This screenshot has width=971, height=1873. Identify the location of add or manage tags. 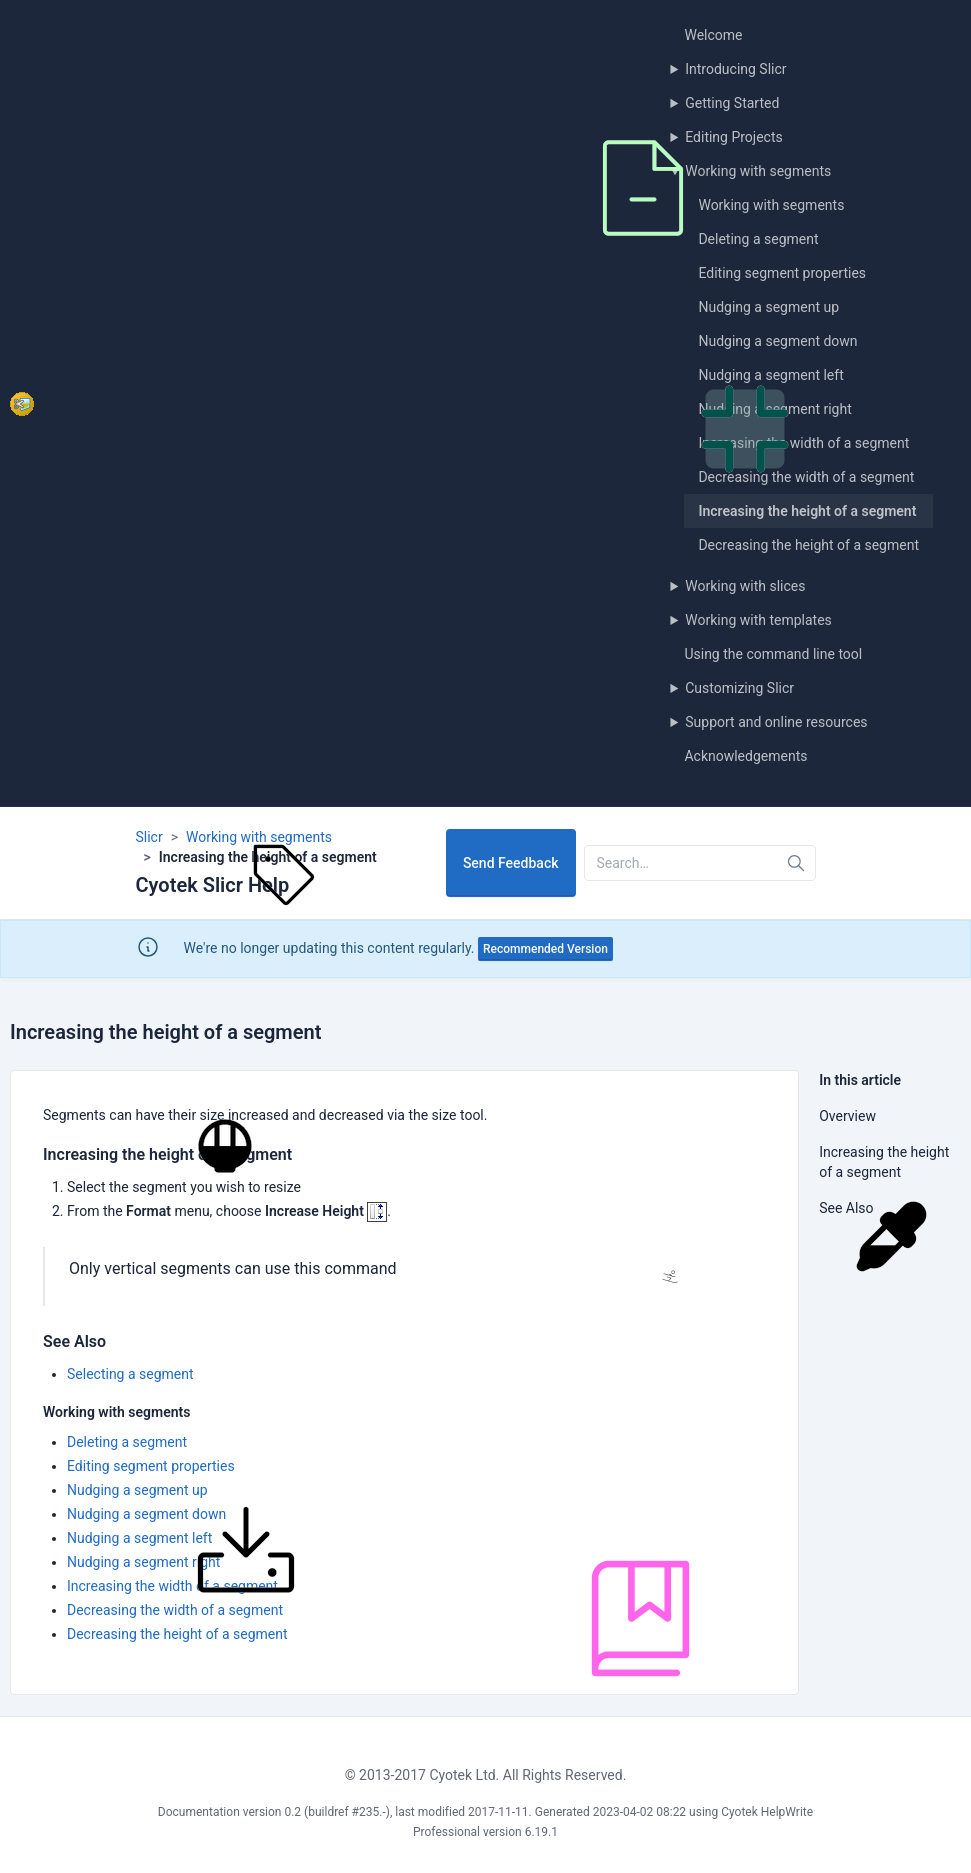
(280, 871).